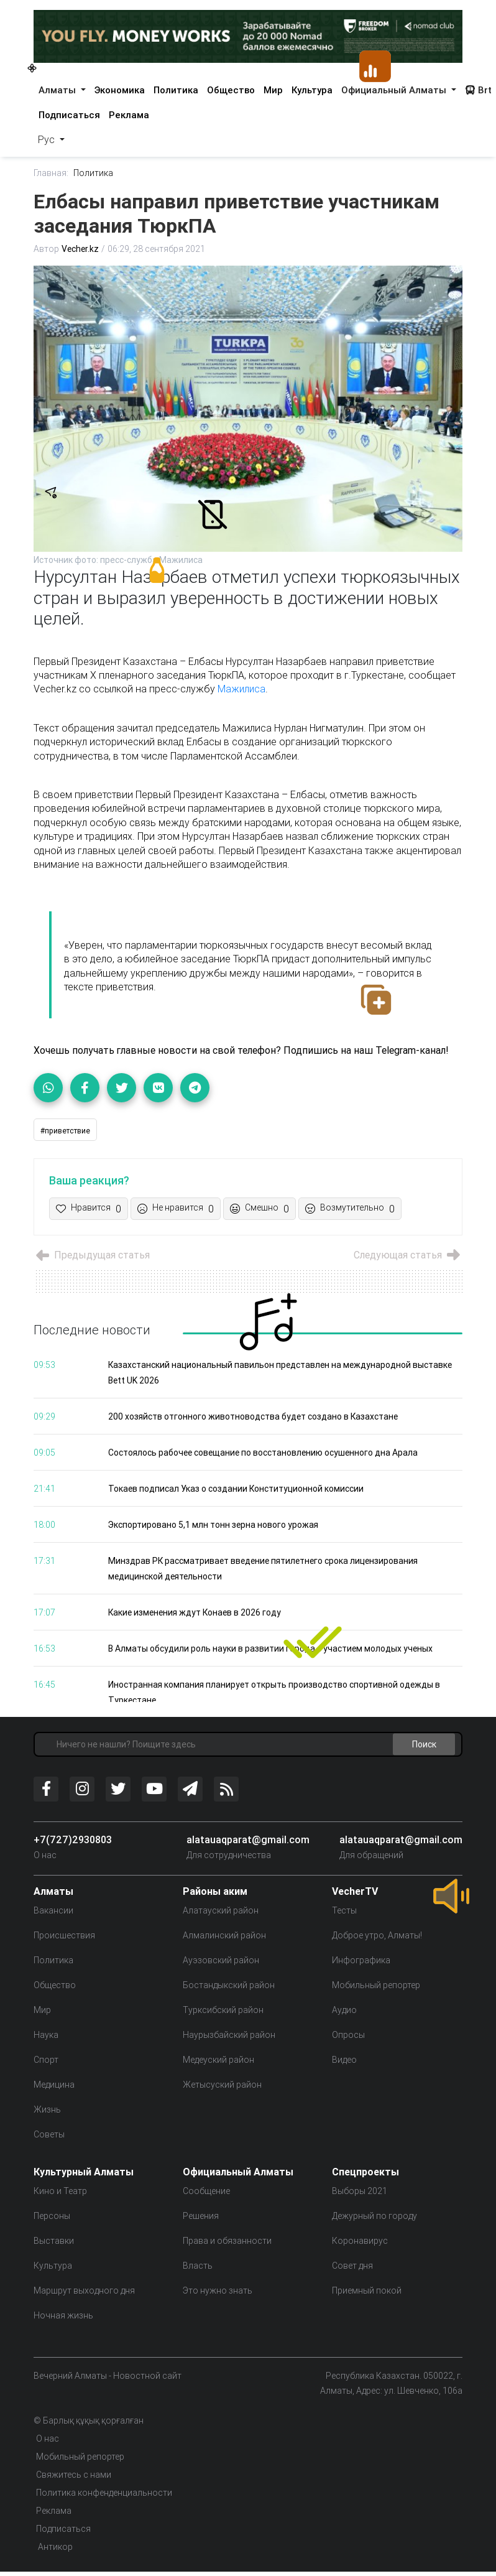  What do you see at coordinates (451, 1896) in the screenshot?
I see `volume set to high` at bounding box center [451, 1896].